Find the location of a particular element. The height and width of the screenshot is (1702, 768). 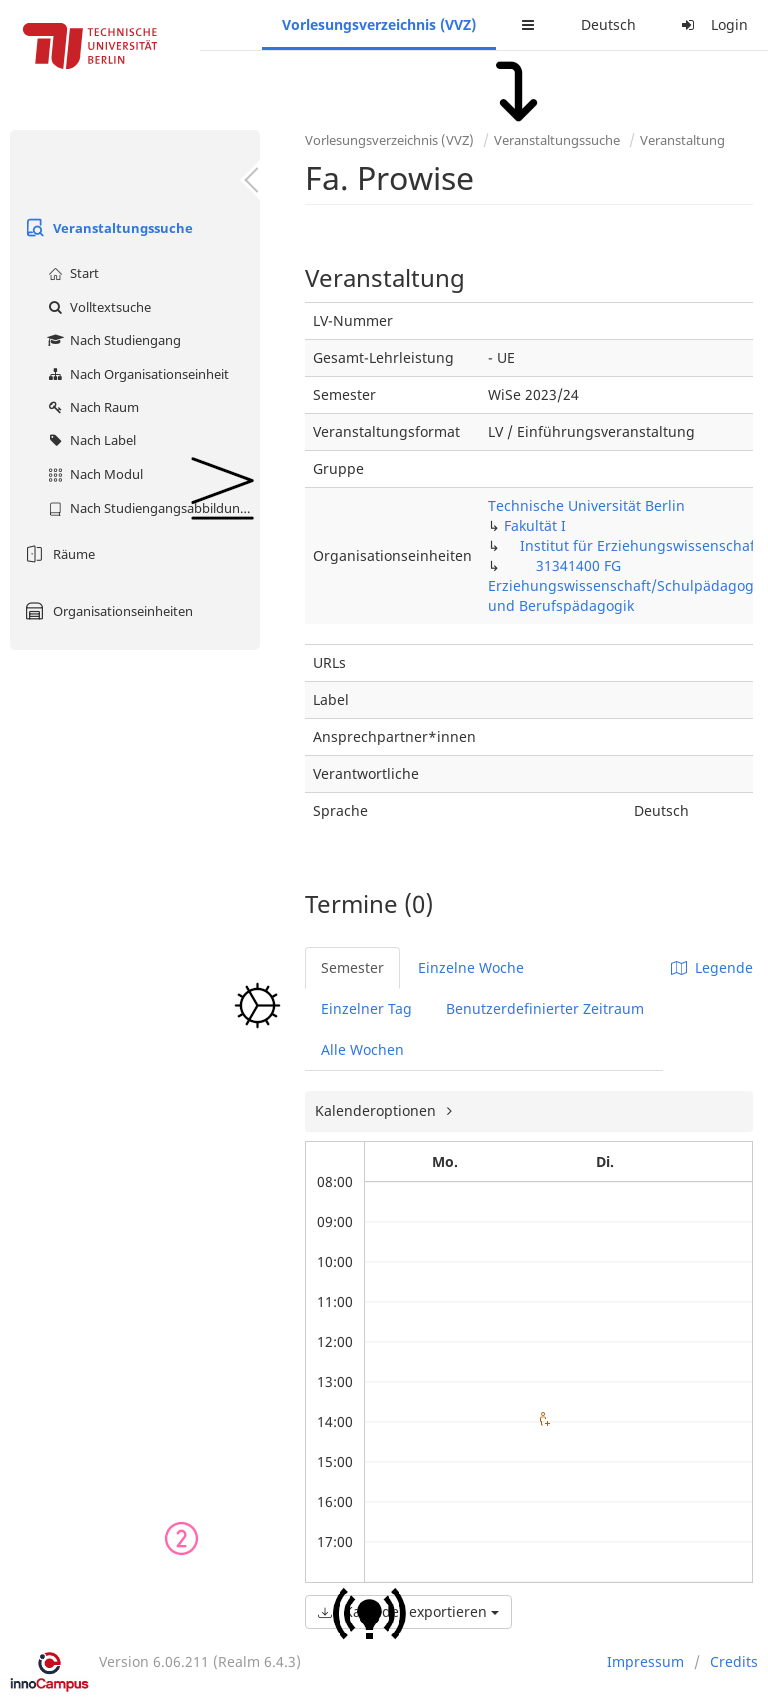

greater than or equal to mathematical operator is located at coordinates (221, 490).